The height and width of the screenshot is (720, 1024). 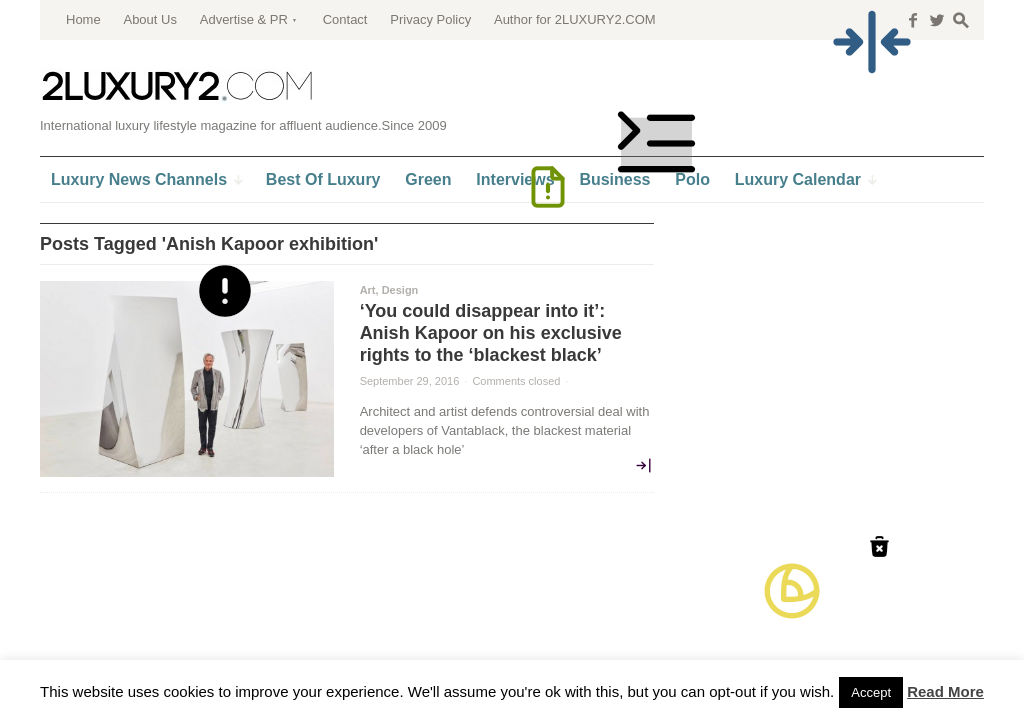 I want to click on indicates a file with an error or warning, so click(x=548, y=187).